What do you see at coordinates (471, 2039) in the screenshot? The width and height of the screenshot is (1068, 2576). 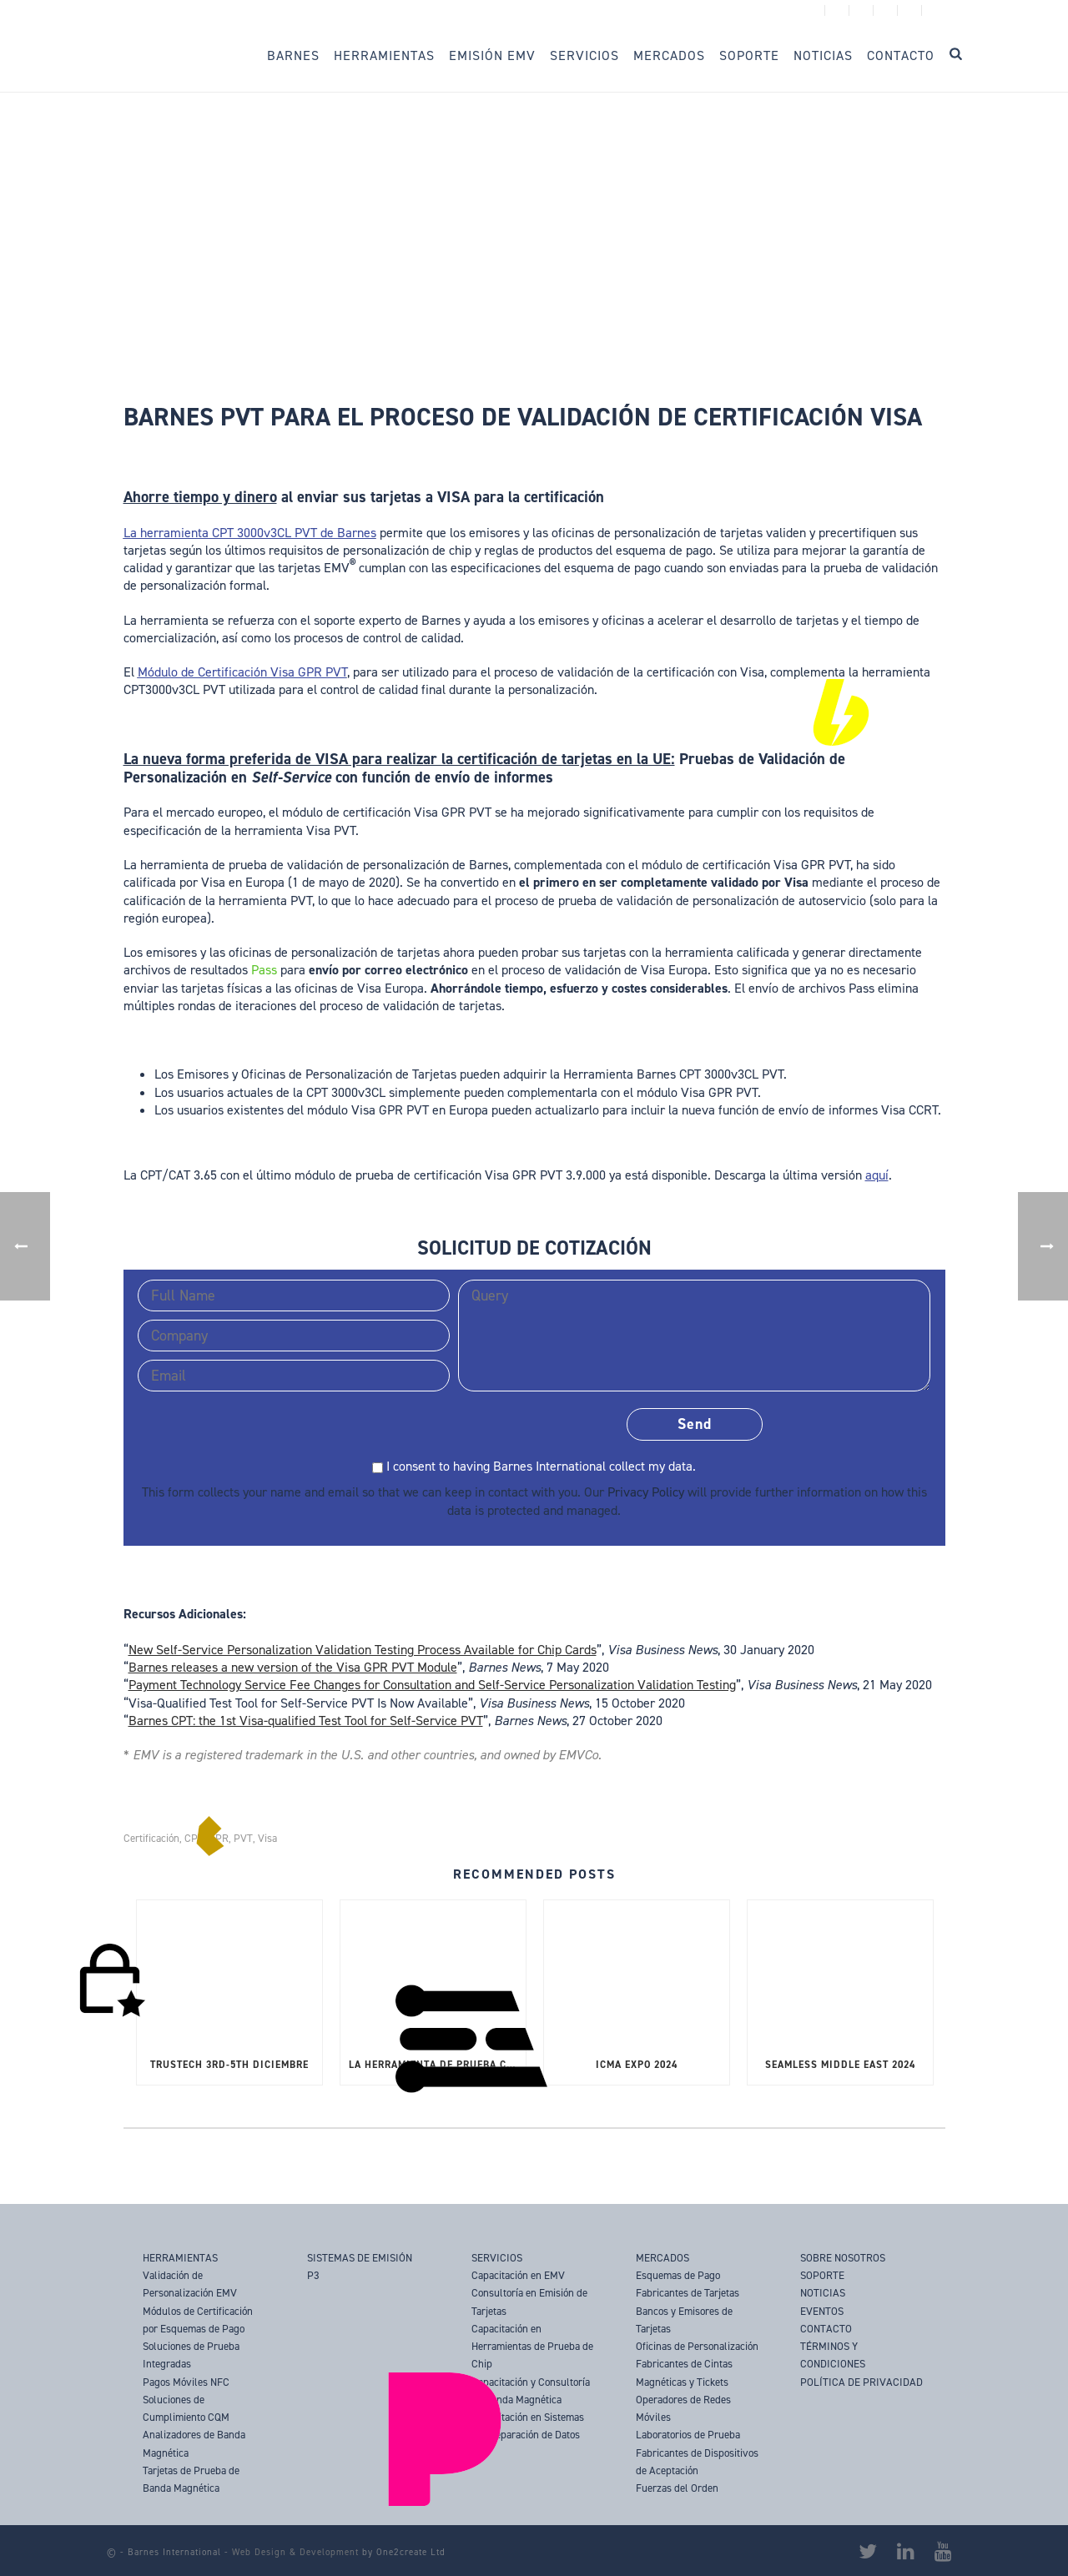 I see `open Edge Impulse platform` at bounding box center [471, 2039].